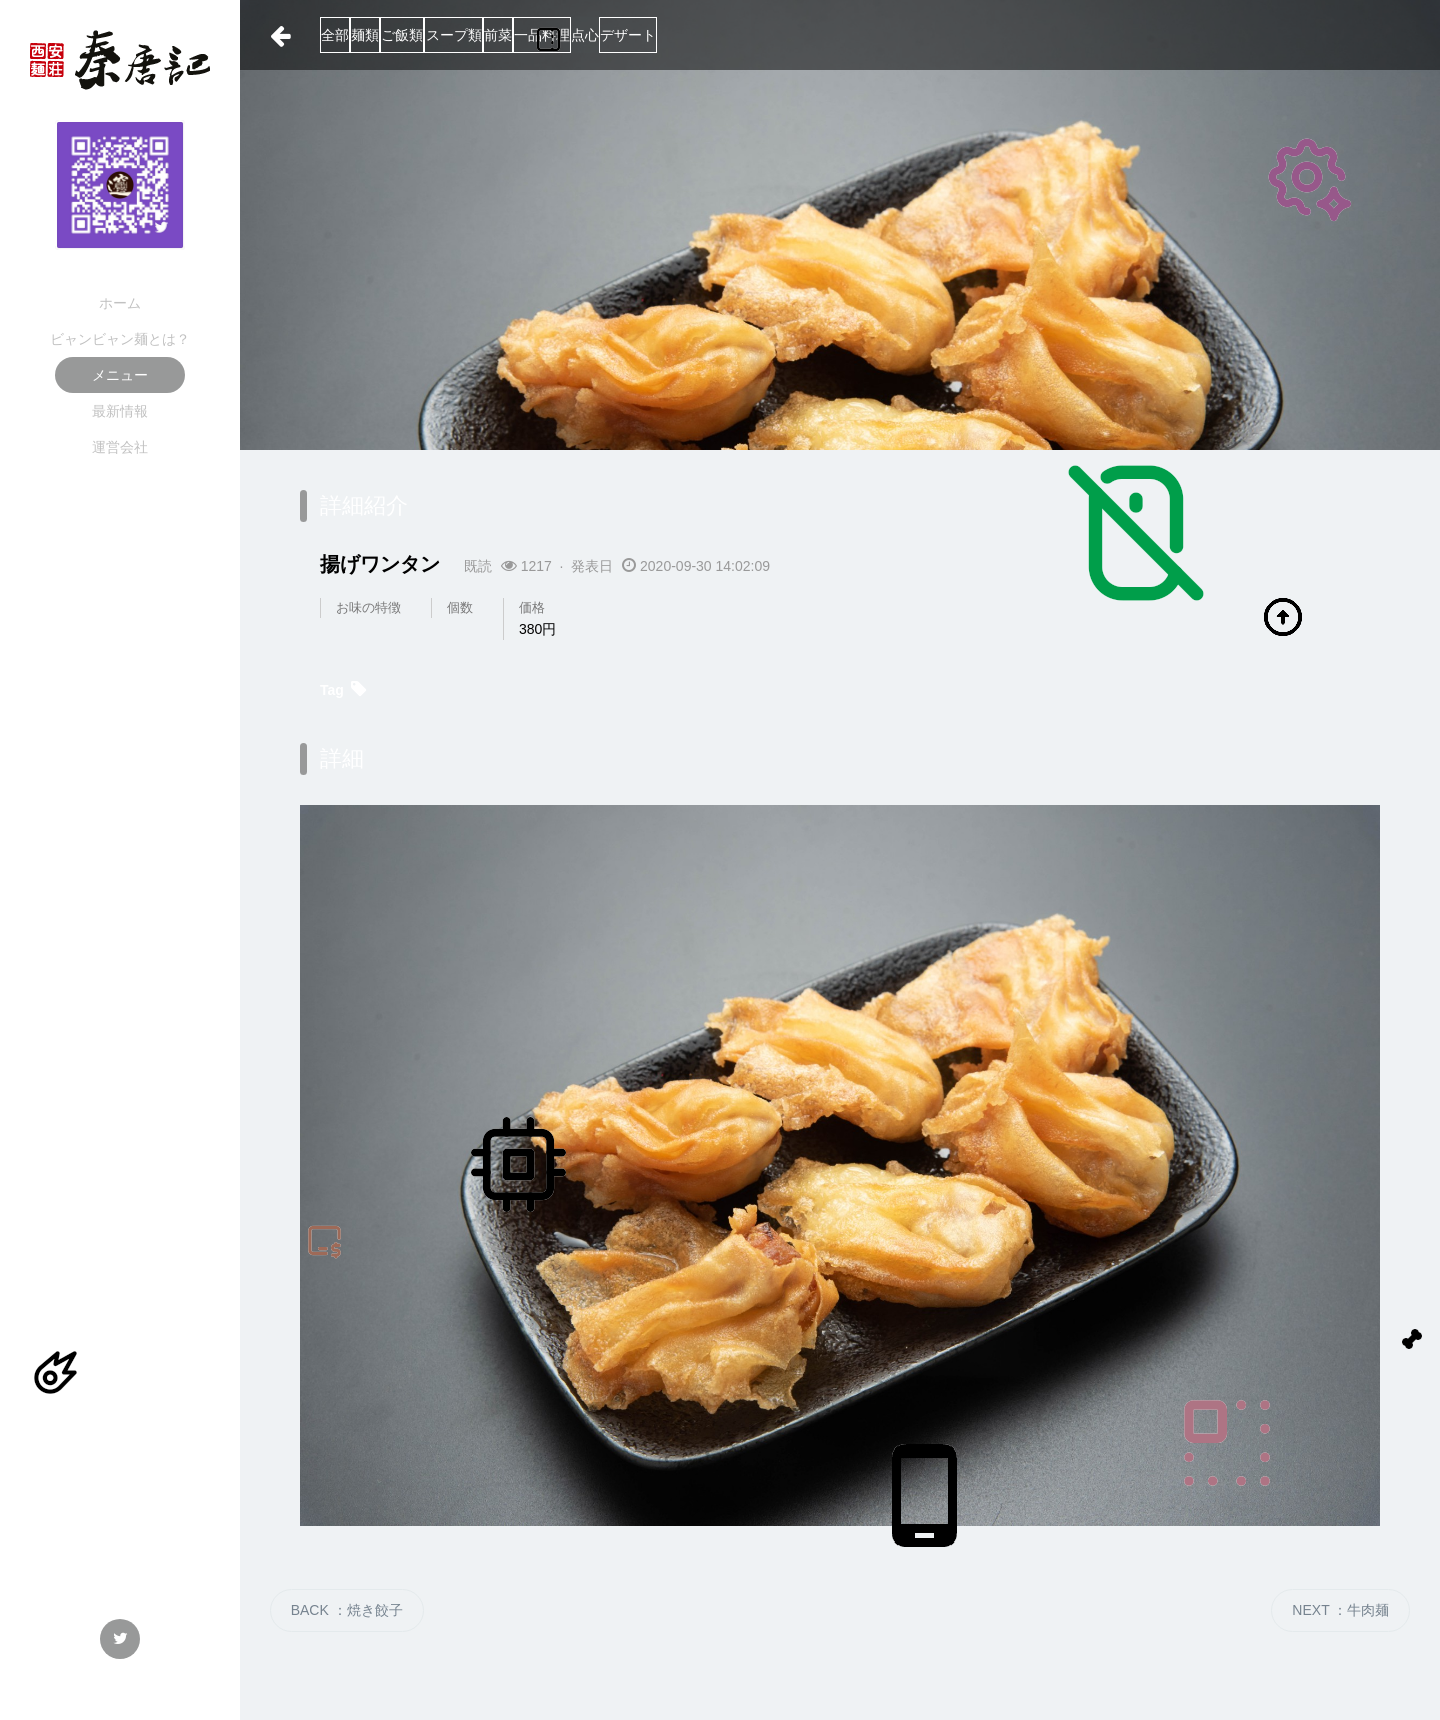 Image resolution: width=1440 pixels, height=1720 pixels. I want to click on indicates a trending or viral item, so click(55, 1372).